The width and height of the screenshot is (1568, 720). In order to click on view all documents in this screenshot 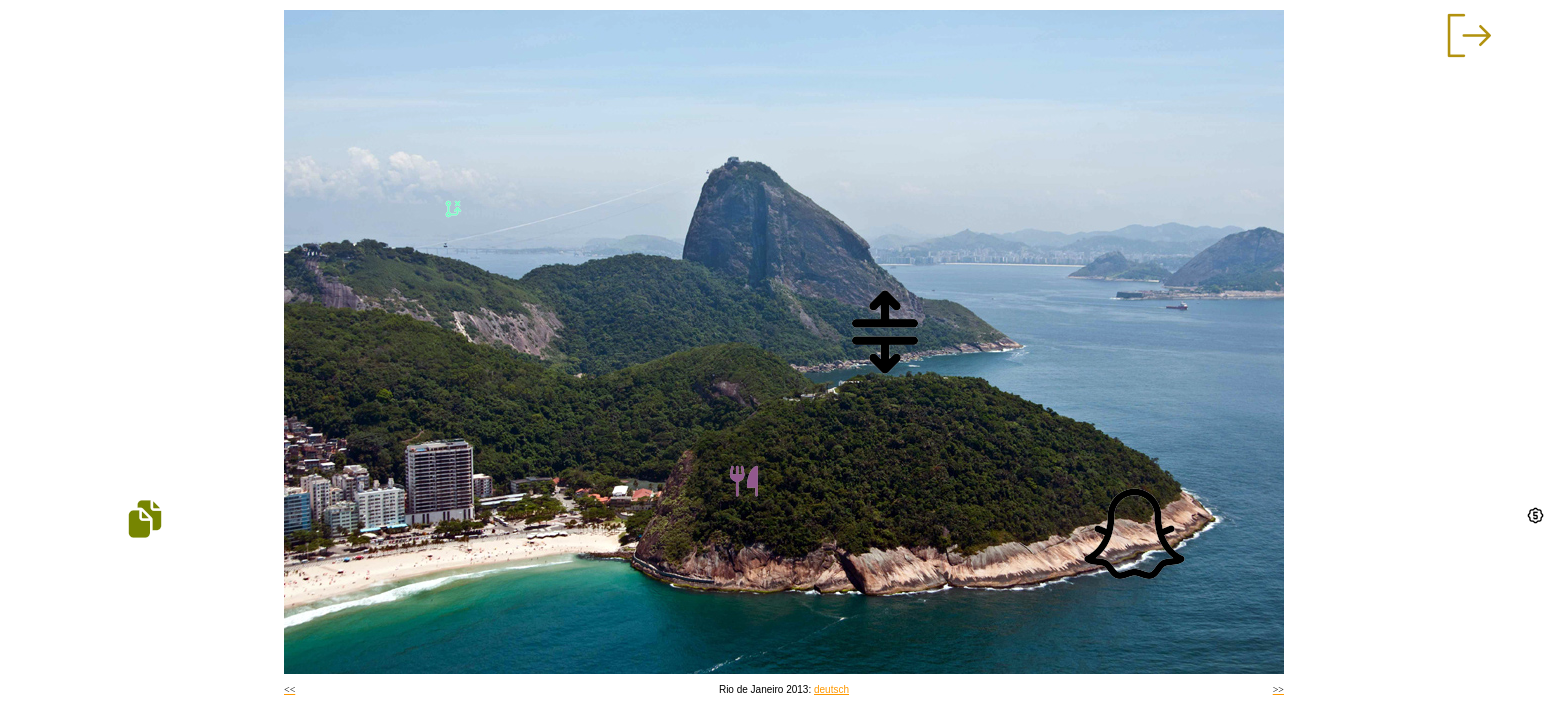, I will do `click(145, 519)`.